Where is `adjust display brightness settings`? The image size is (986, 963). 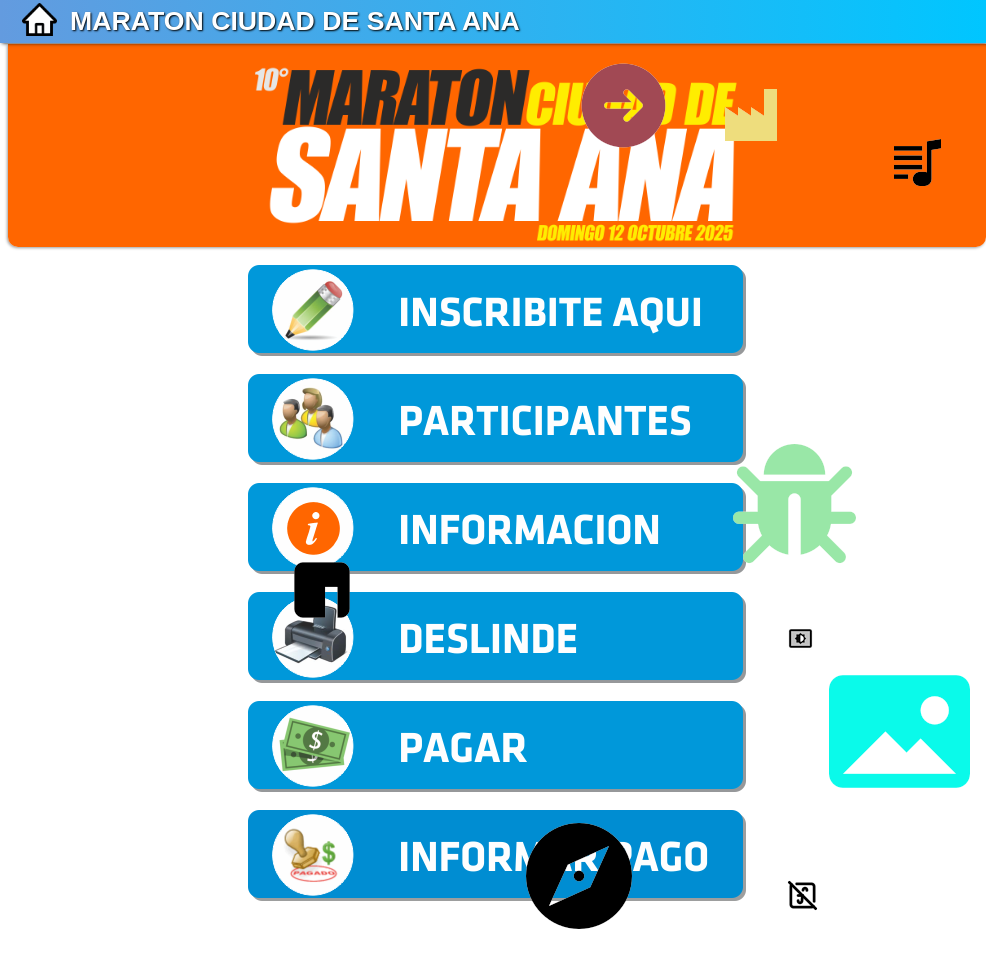
adjust display brightness settings is located at coordinates (800, 638).